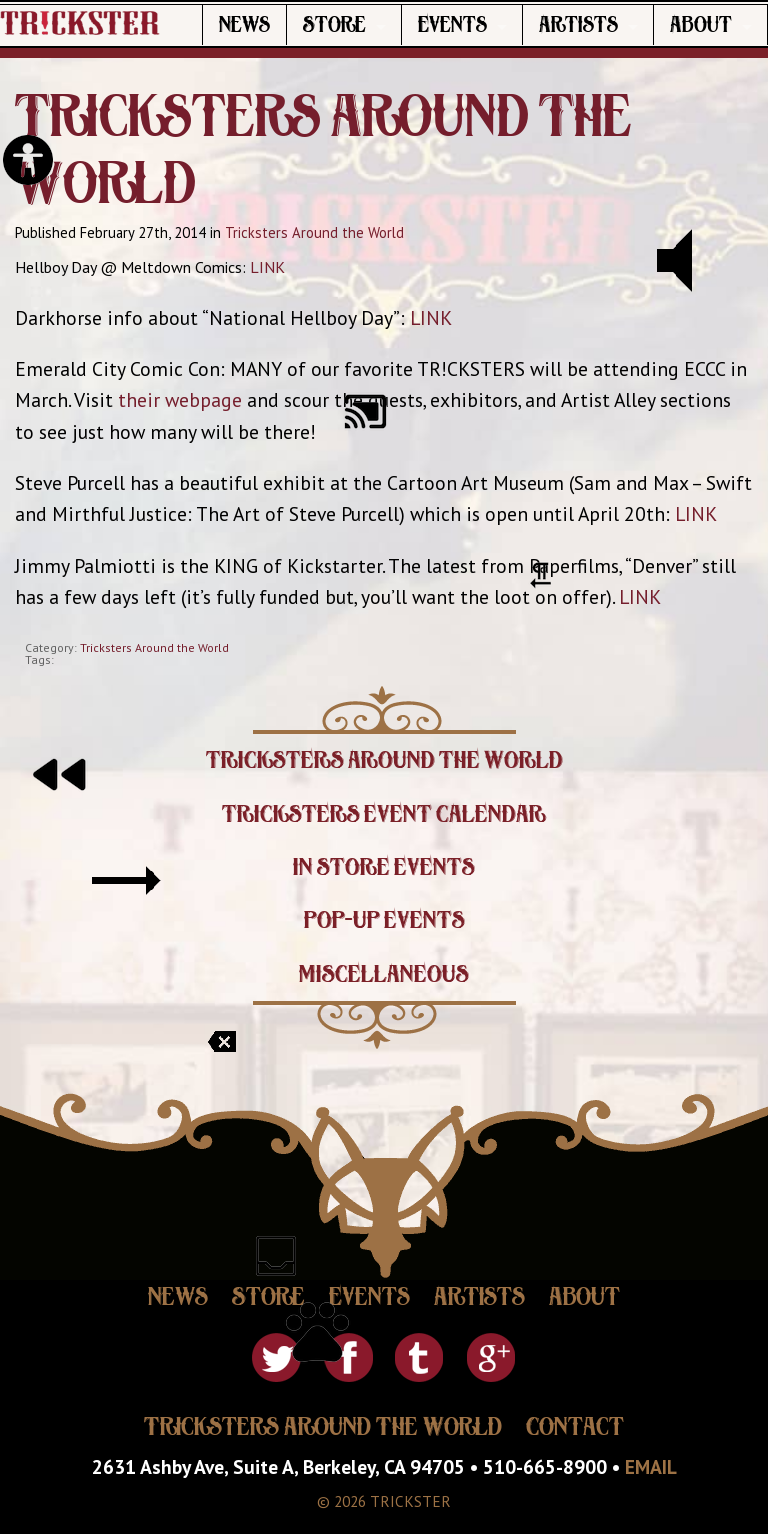 The image size is (768, 1534). Describe the element at coordinates (540, 575) in the screenshot. I see `switch text direction to right-to-left` at that location.